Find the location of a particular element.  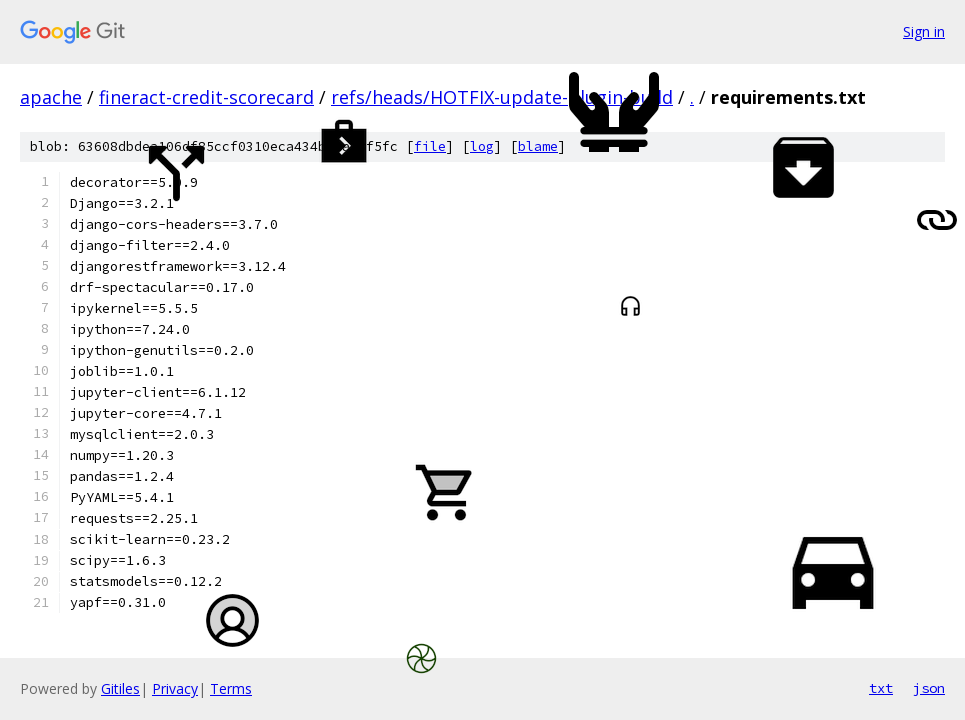

view your profile is located at coordinates (232, 620).